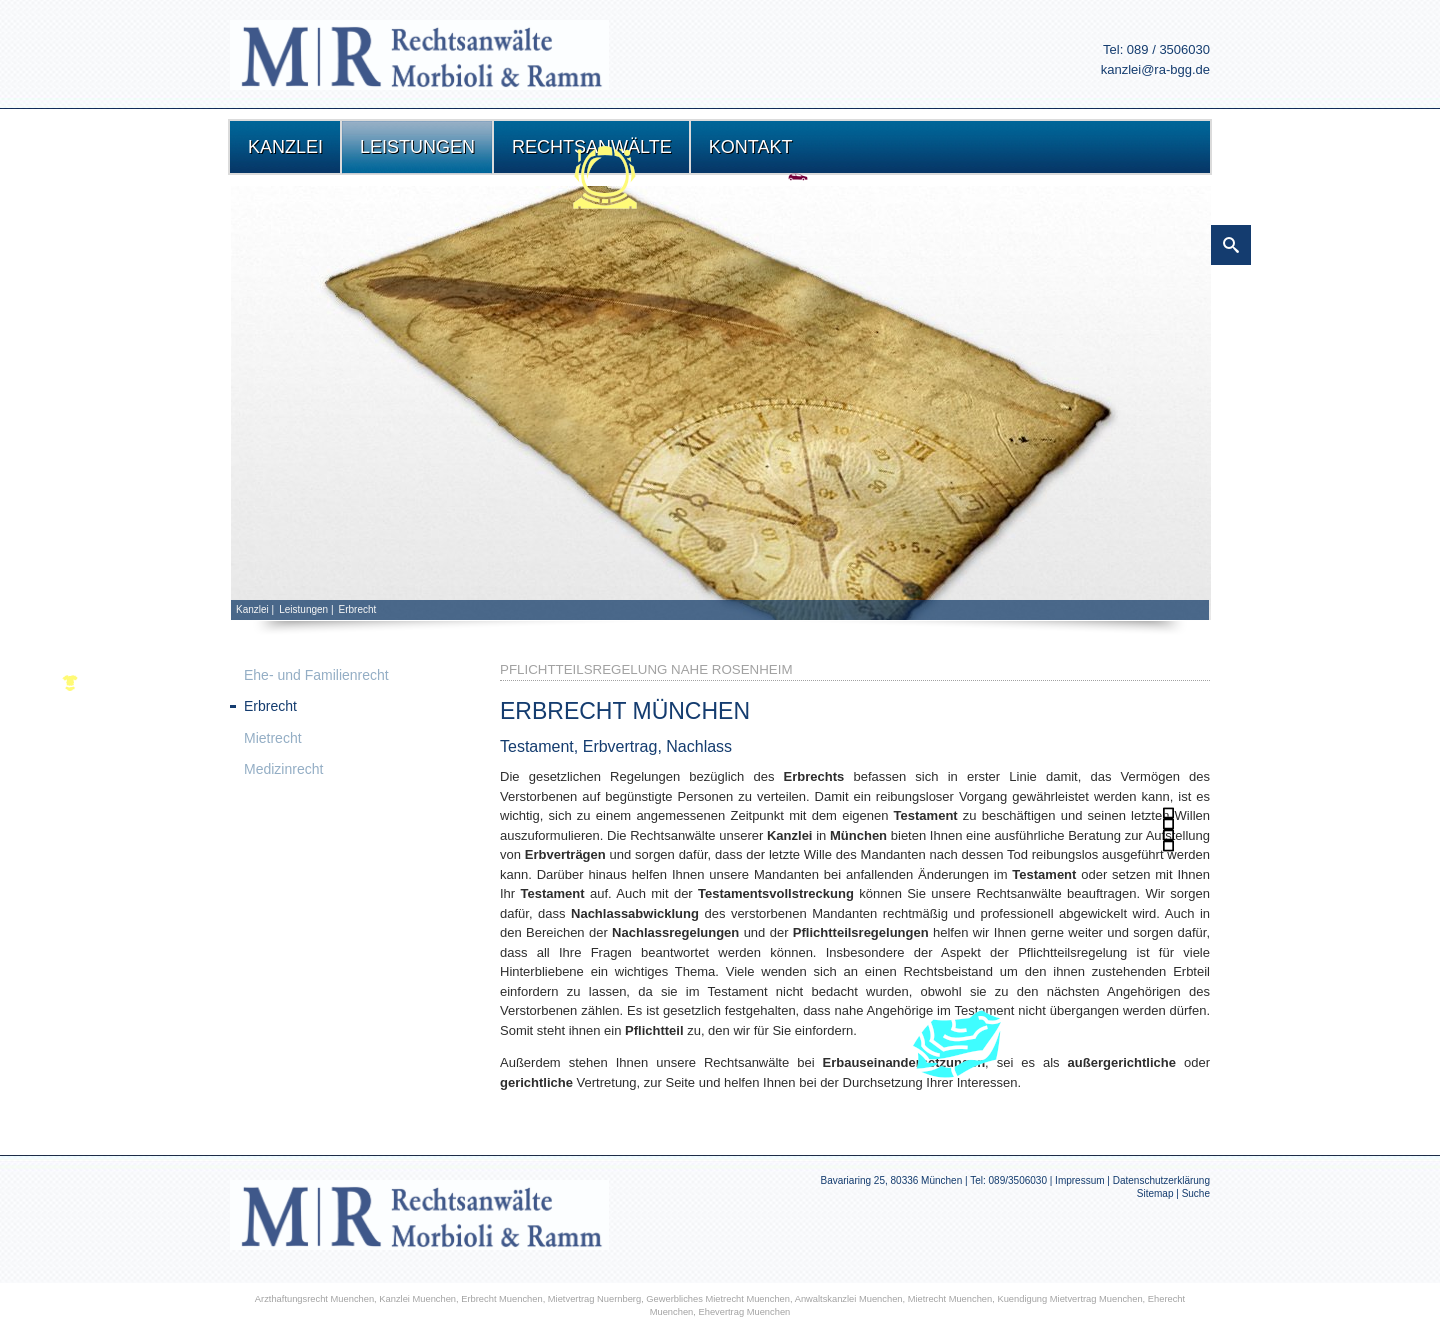  What do you see at coordinates (957, 1044) in the screenshot?
I see `indicates seafood or shellfish category` at bounding box center [957, 1044].